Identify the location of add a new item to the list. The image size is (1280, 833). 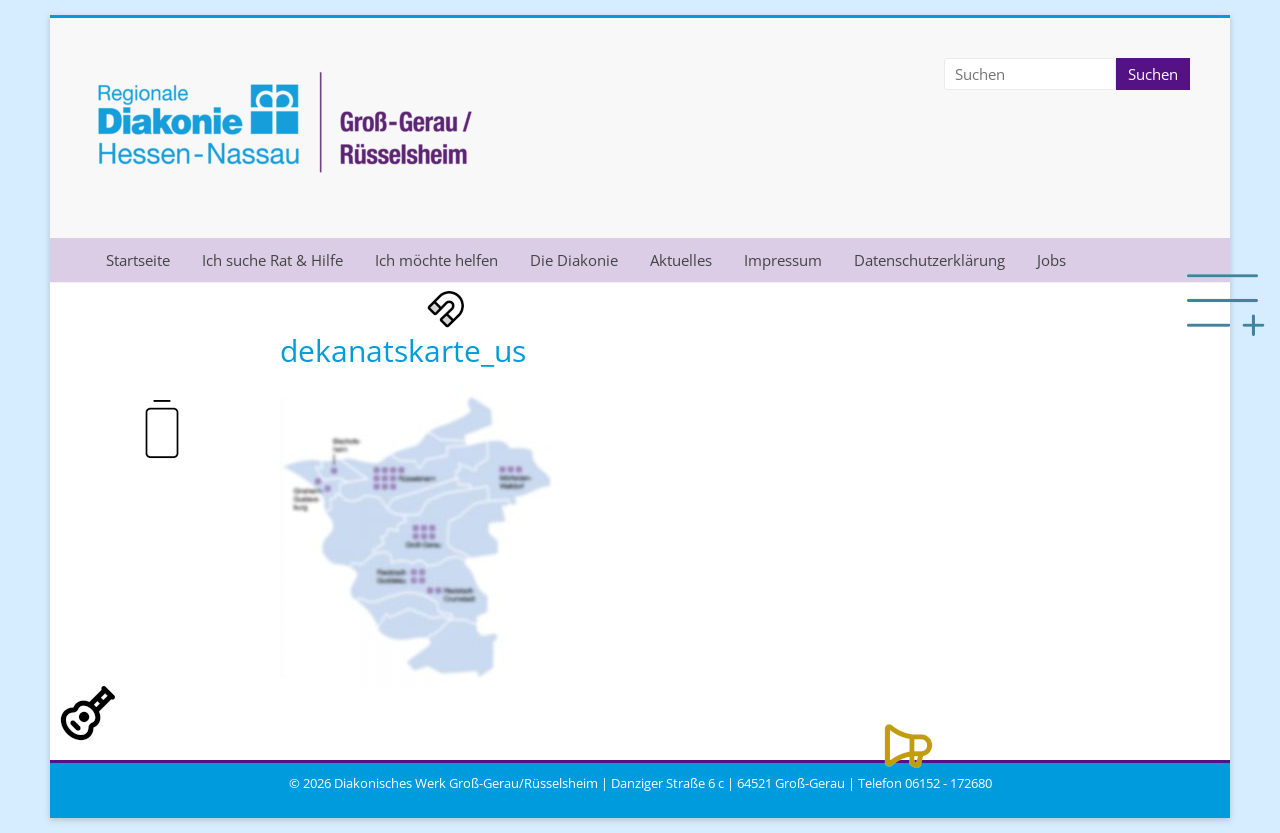
(1222, 300).